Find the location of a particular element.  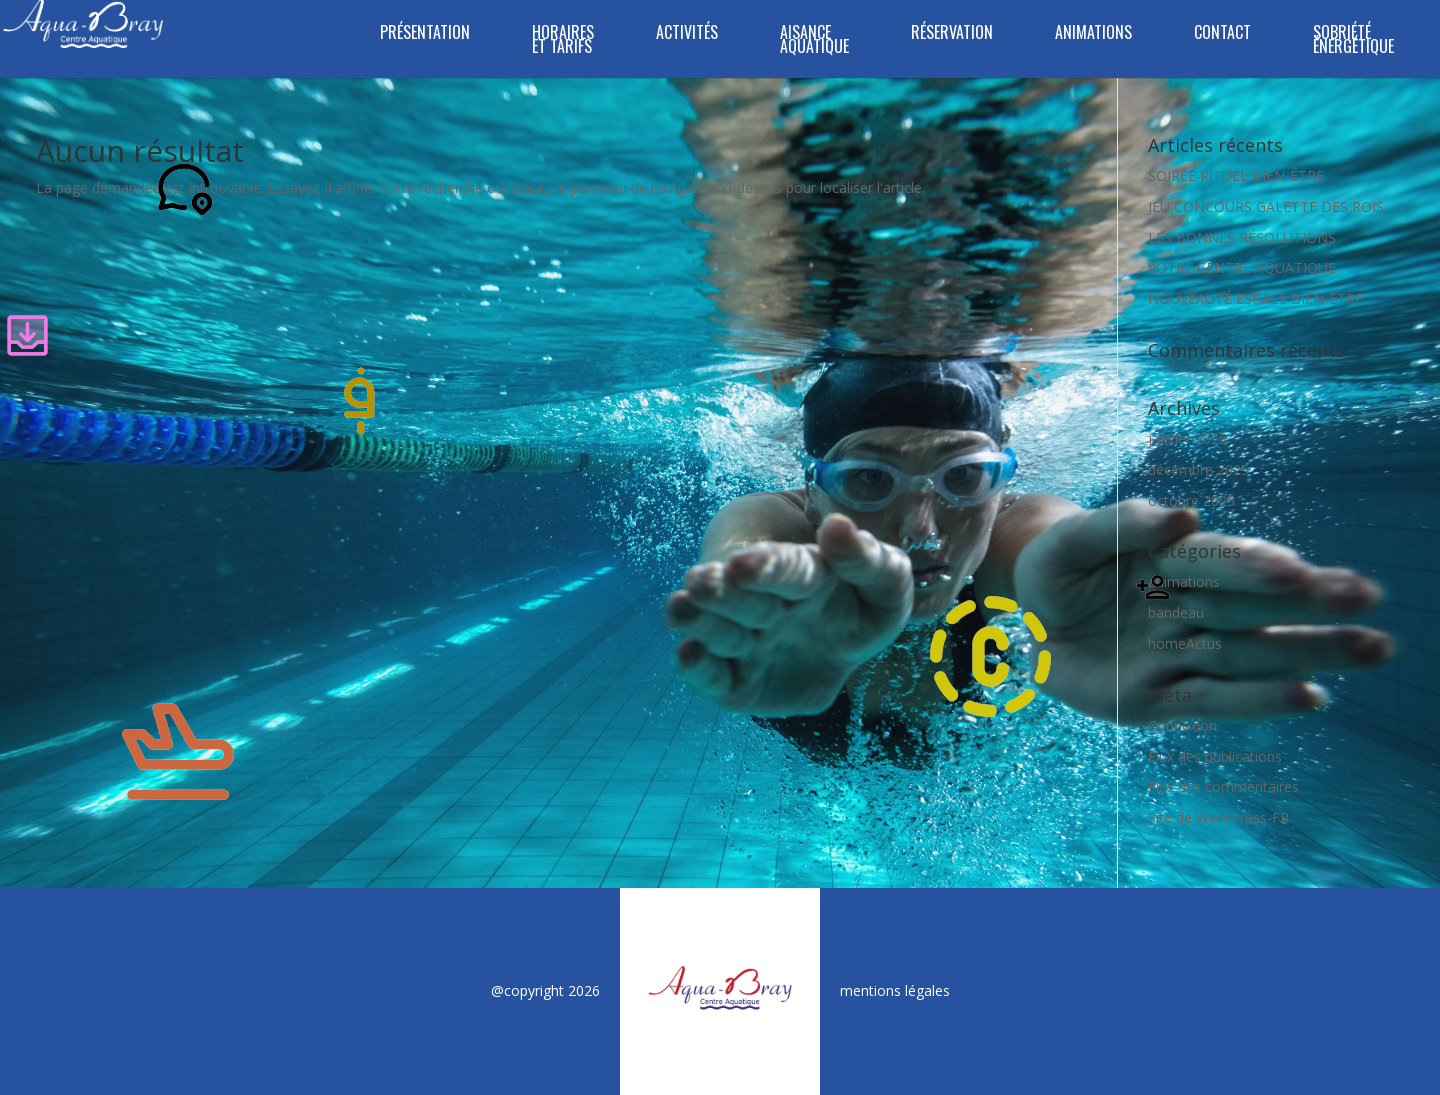

add a new contact is located at coordinates (1153, 587).